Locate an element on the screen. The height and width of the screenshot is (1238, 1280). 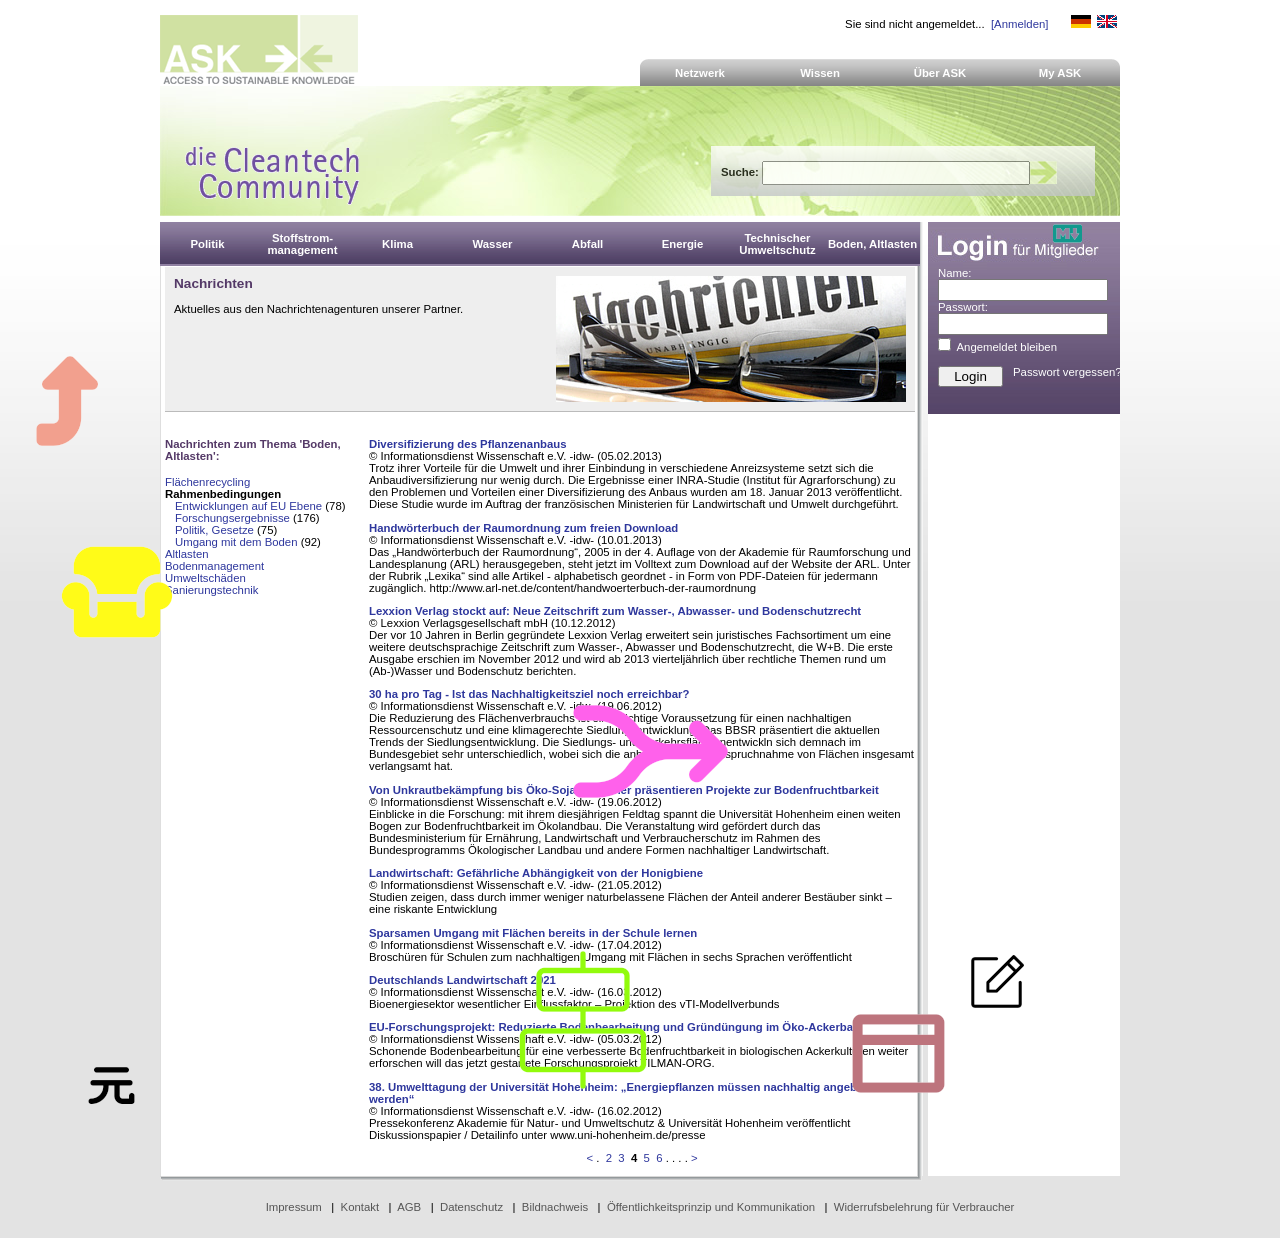
create a new note is located at coordinates (996, 982).